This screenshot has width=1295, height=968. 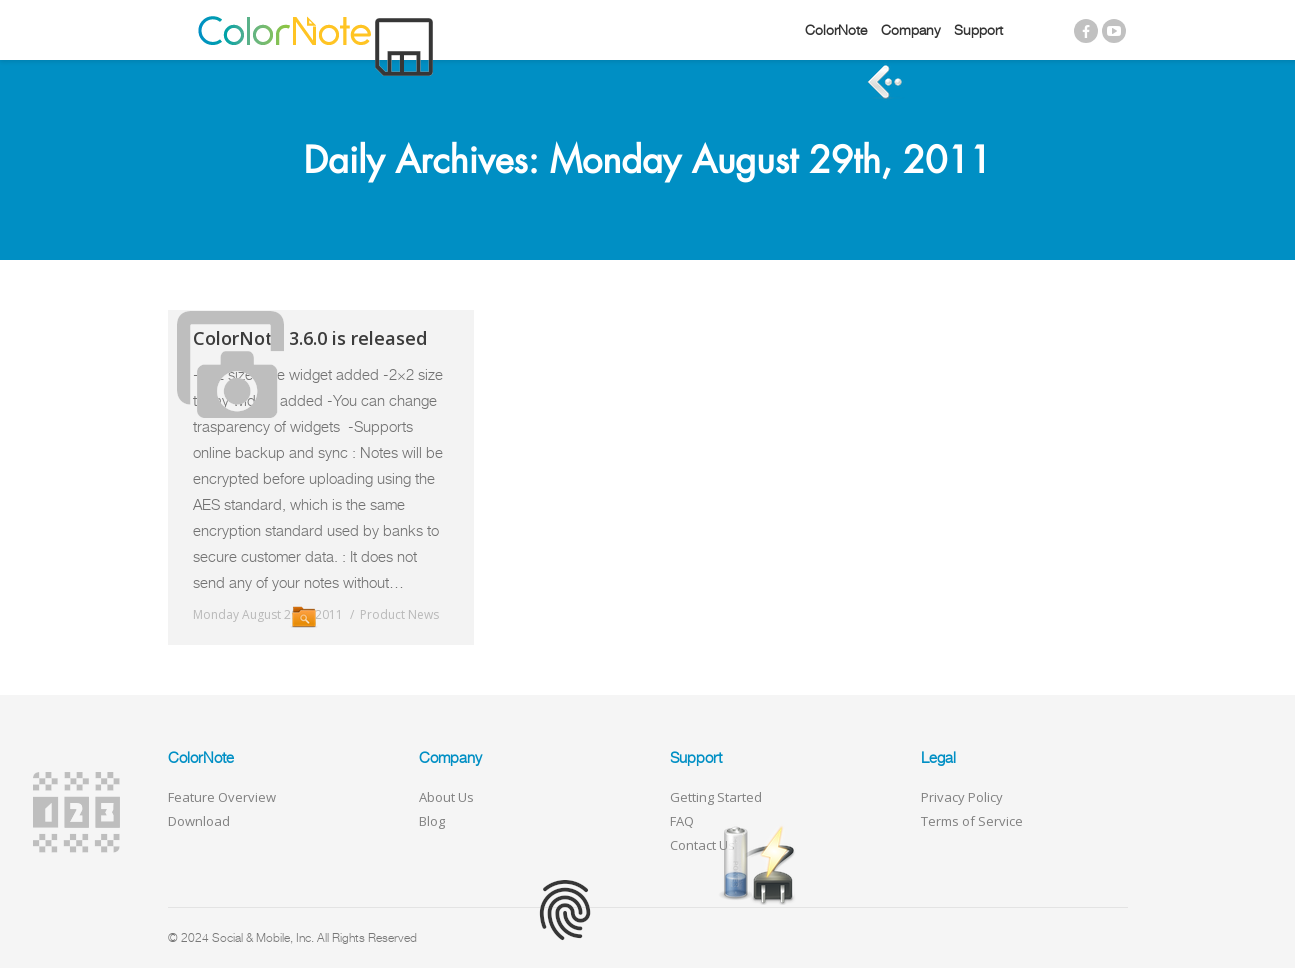 I want to click on go back to the previous screen, so click(x=885, y=82).